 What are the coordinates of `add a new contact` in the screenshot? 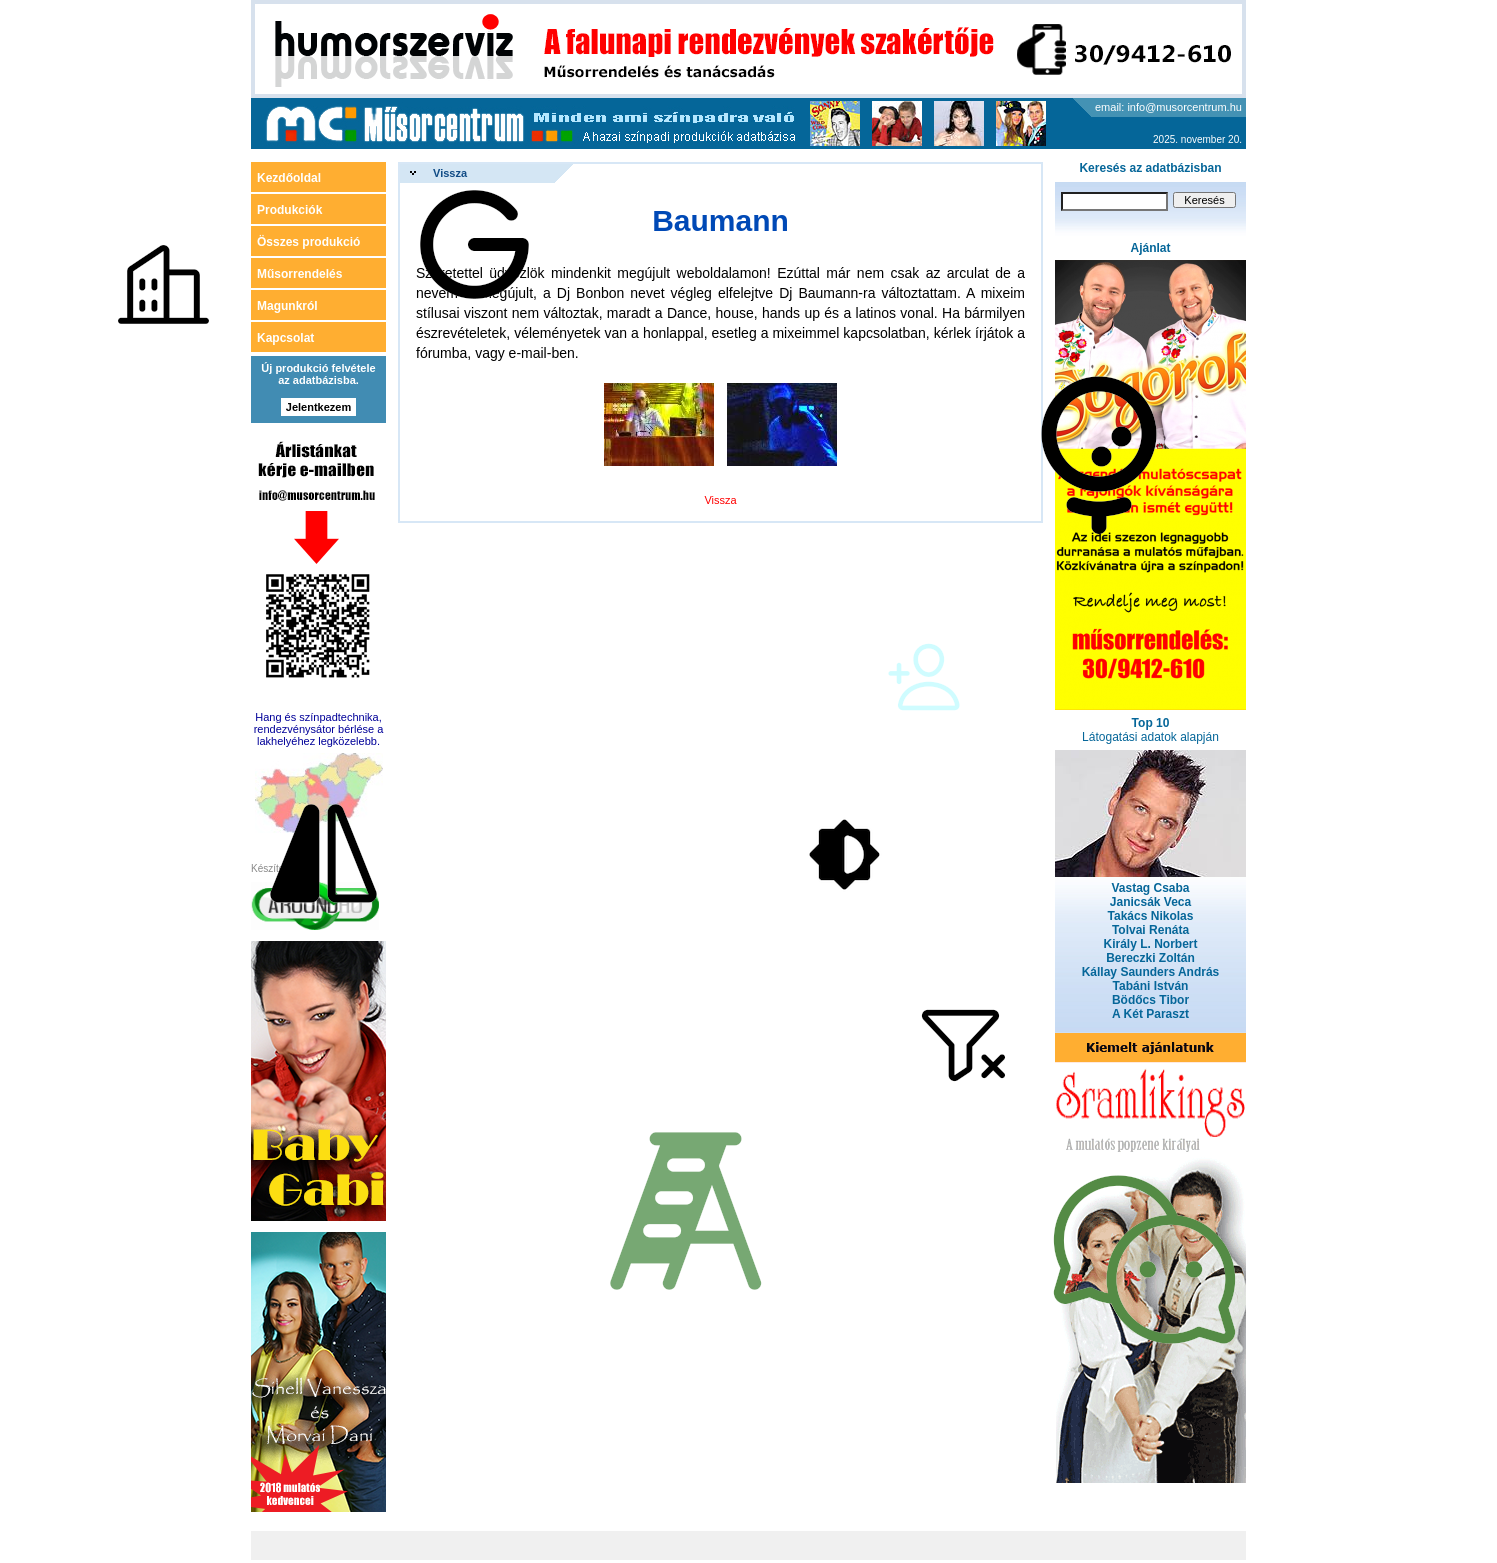 It's located at (924, 677).